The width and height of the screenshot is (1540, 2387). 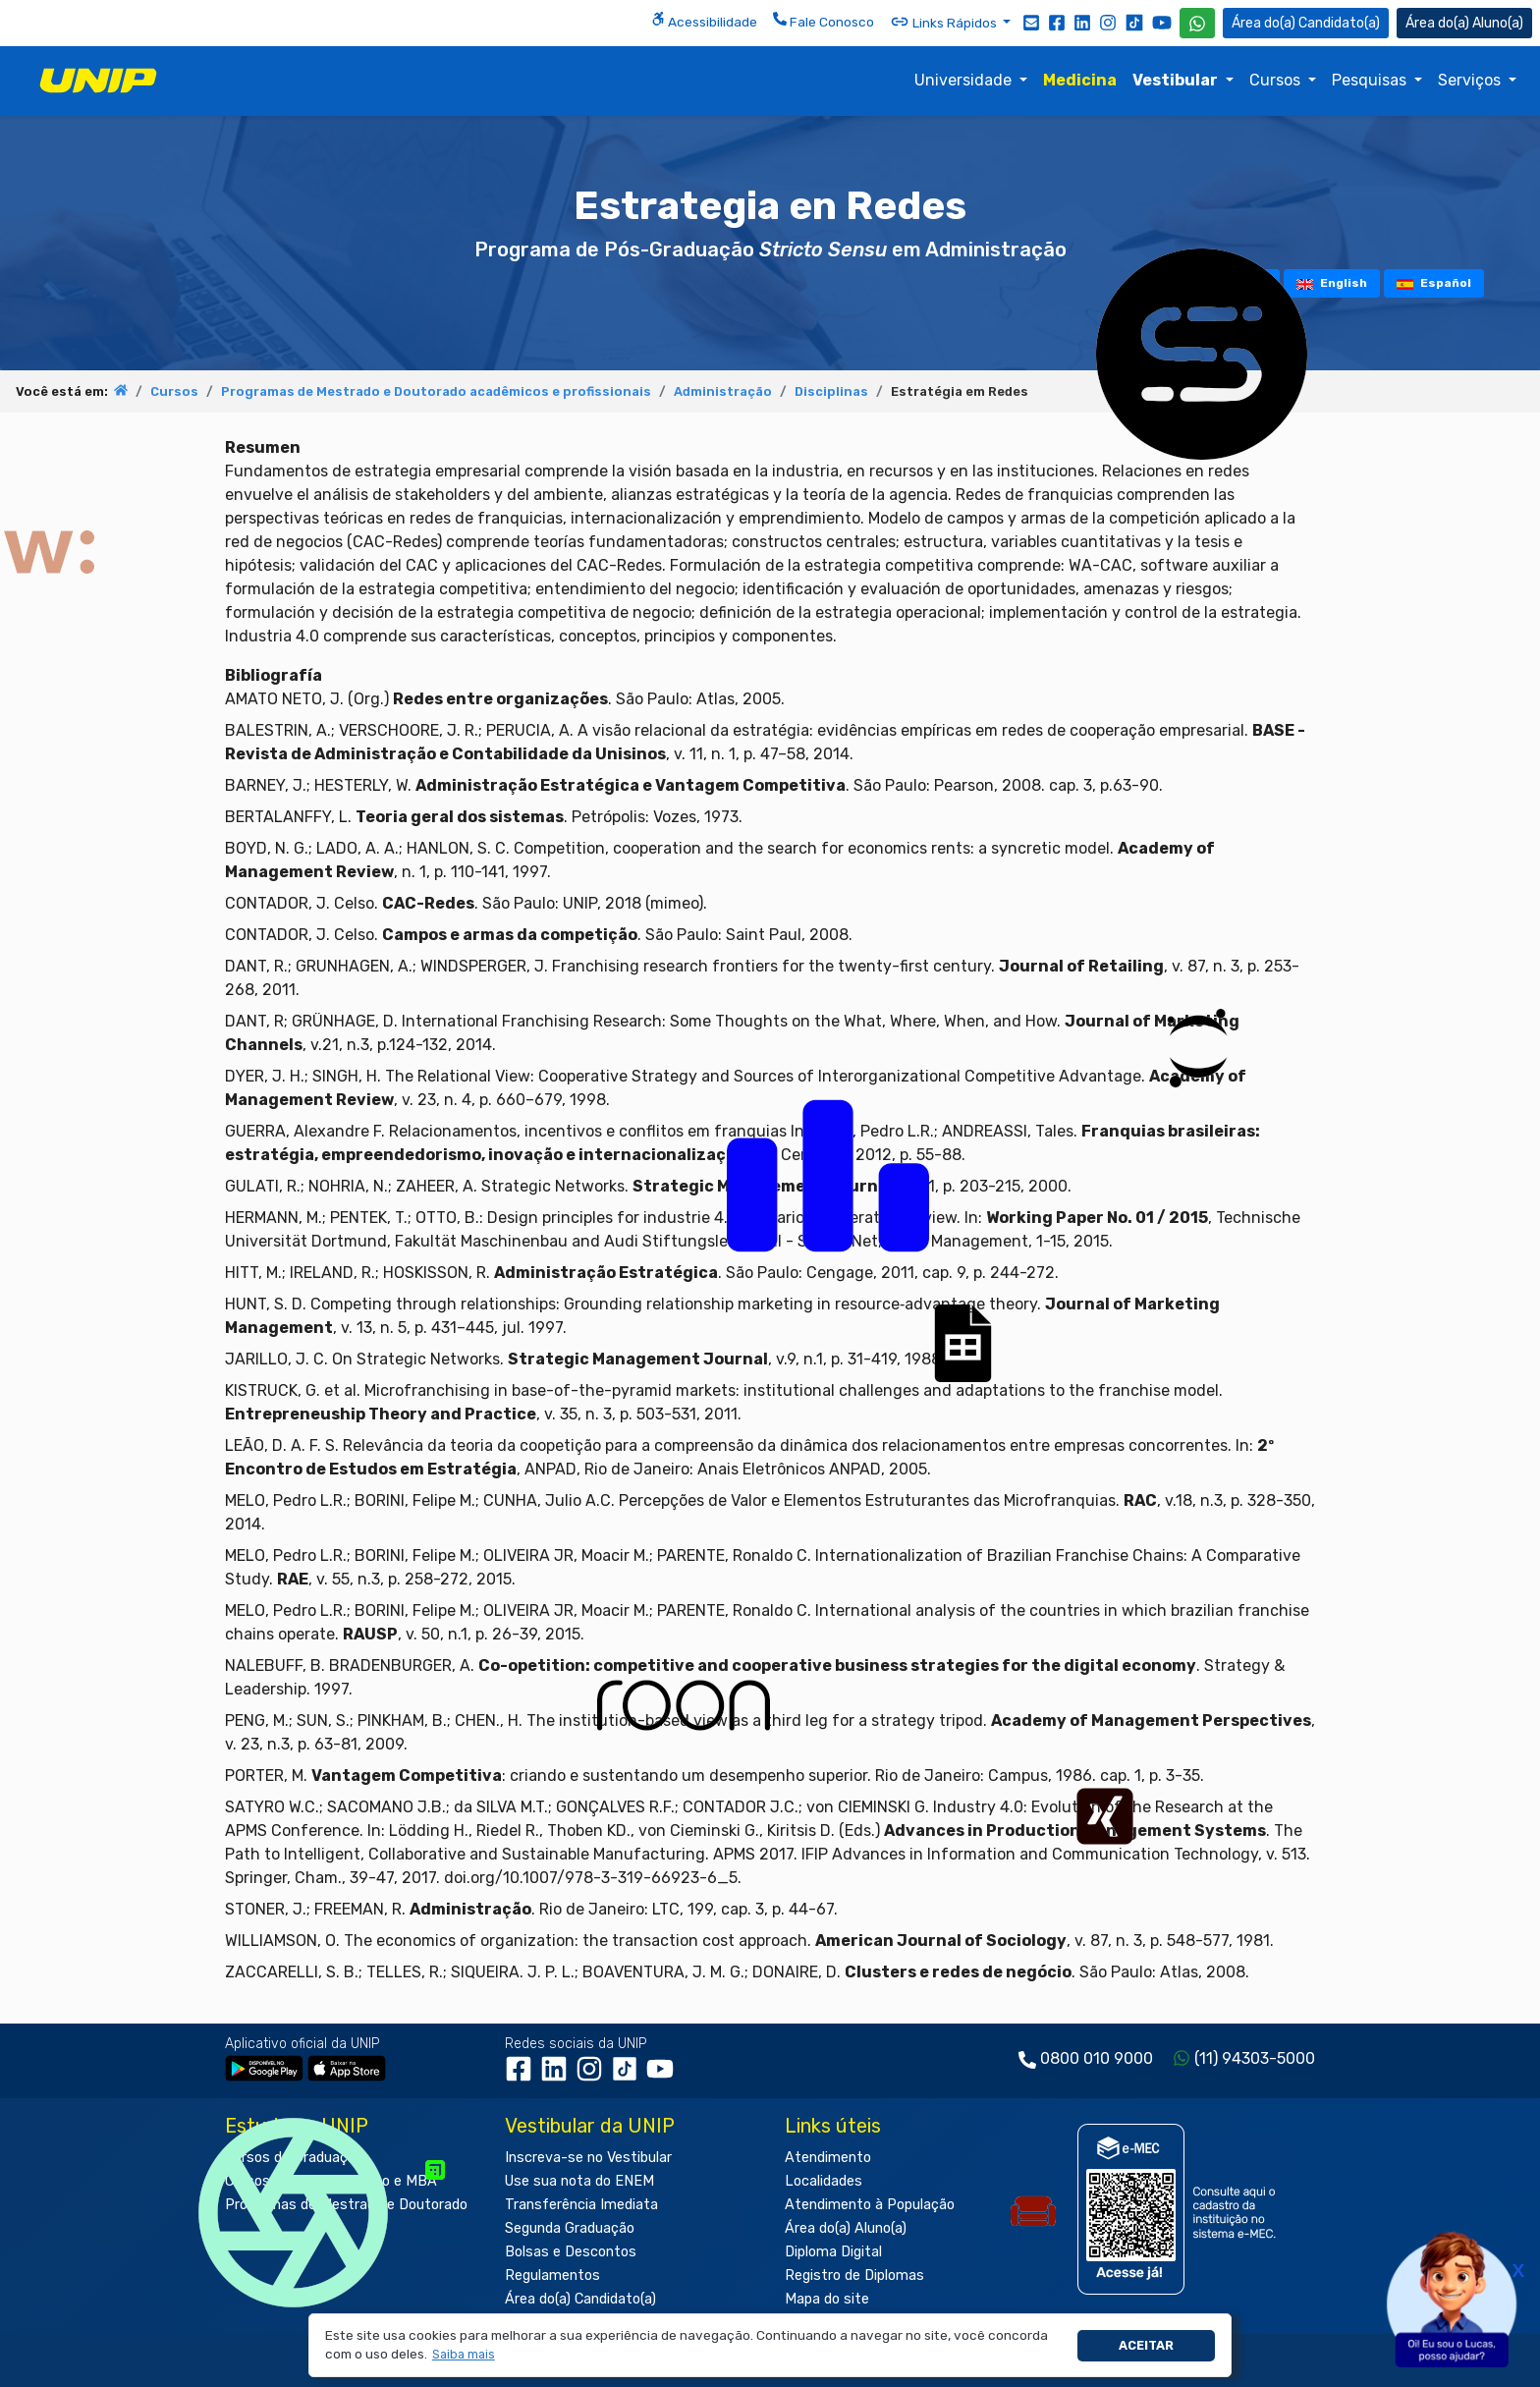 What do you see at coordinates (1201, 354) in the screenshot?
I see `sanic web framework logo` at bounding box center [1201, 354].